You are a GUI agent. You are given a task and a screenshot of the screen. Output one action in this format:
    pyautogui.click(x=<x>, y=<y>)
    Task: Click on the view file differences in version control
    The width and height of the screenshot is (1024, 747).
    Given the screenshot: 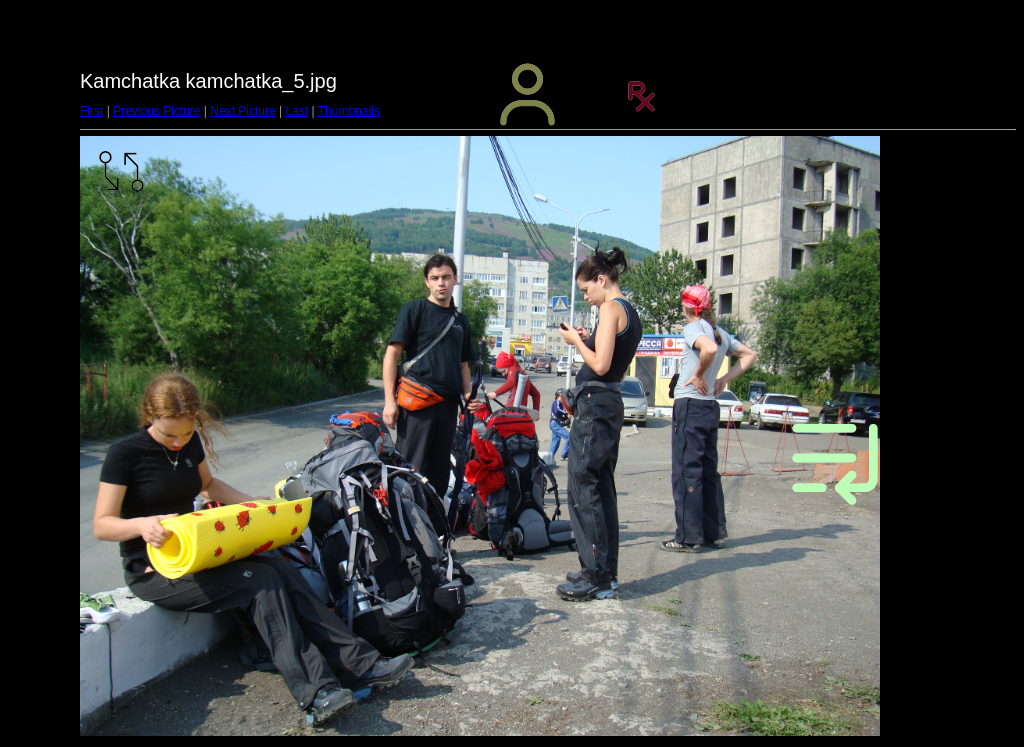 What is the action you would take?
    pyautogui.click(x=121, y=171)
    